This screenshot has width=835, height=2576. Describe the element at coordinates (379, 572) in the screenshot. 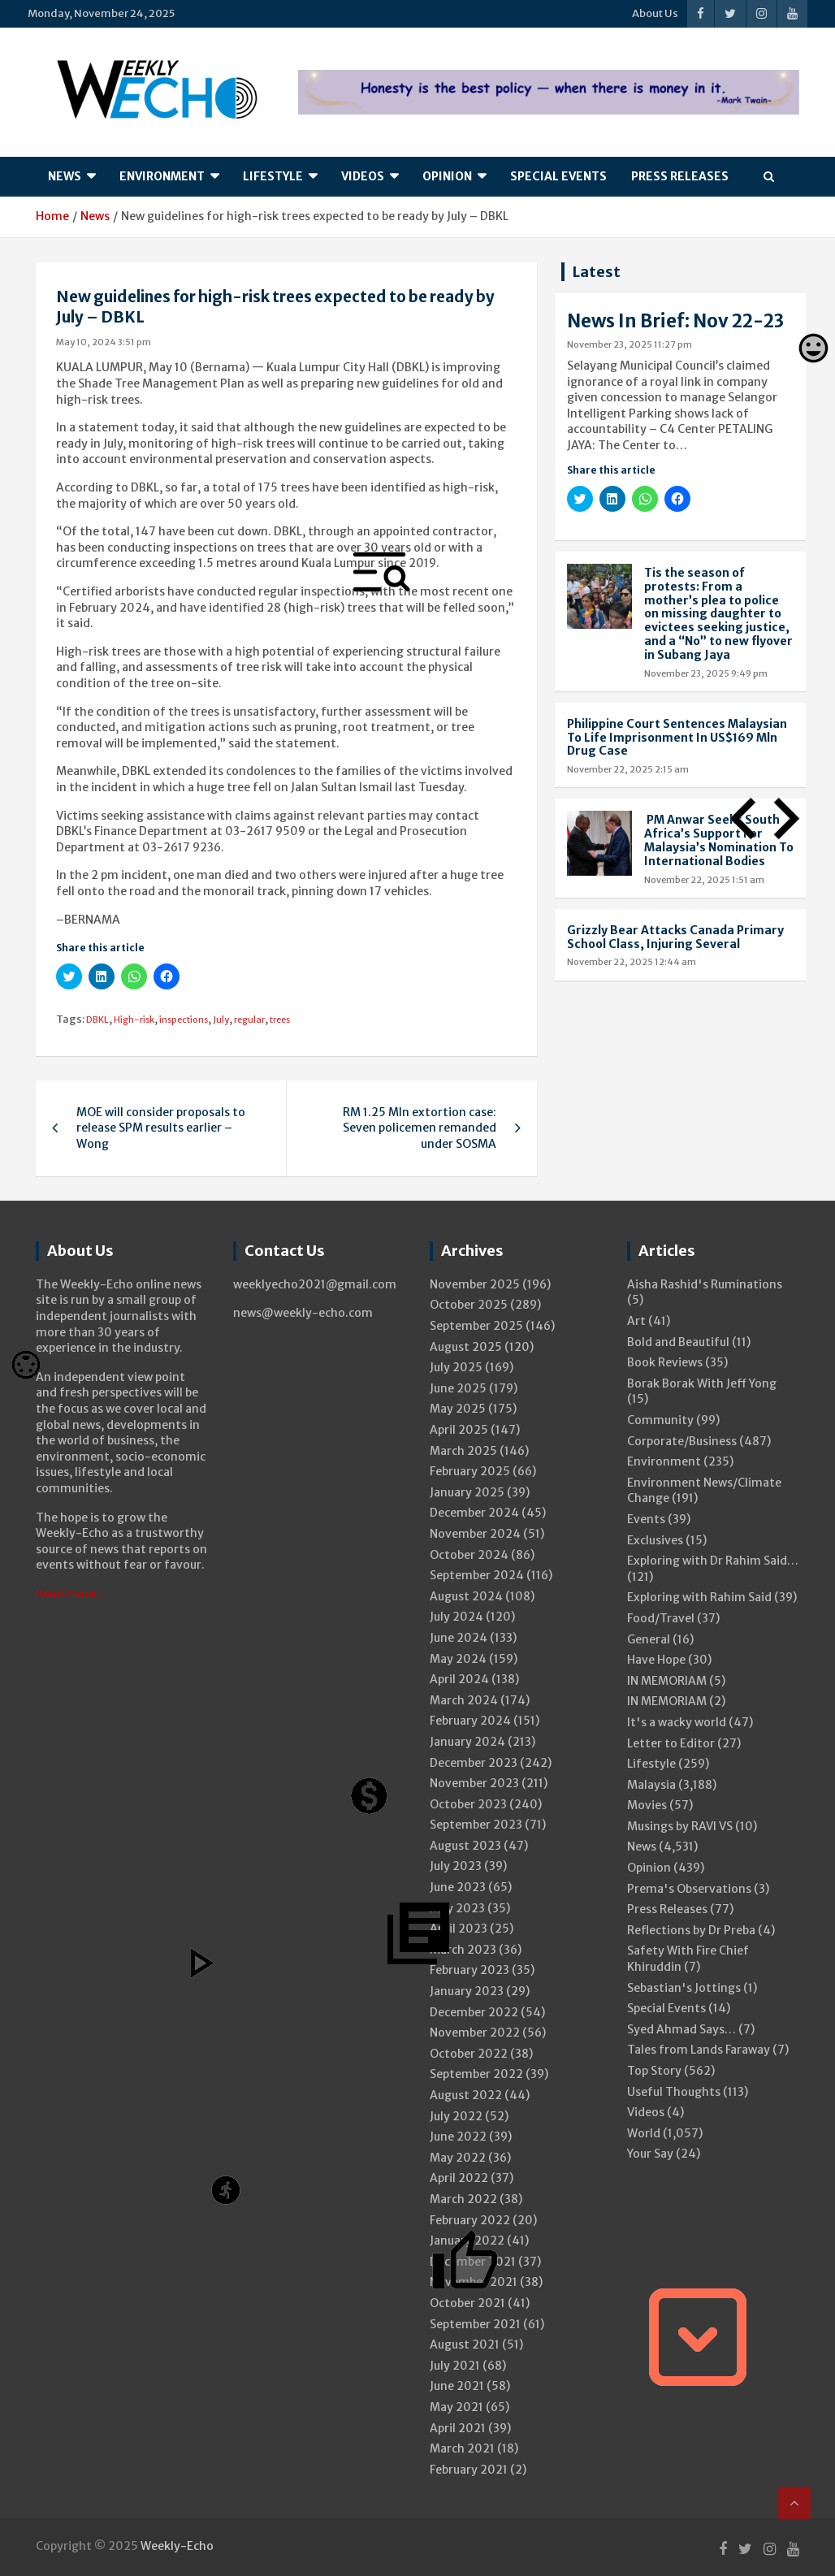

I see `search within a list or document` at that location.